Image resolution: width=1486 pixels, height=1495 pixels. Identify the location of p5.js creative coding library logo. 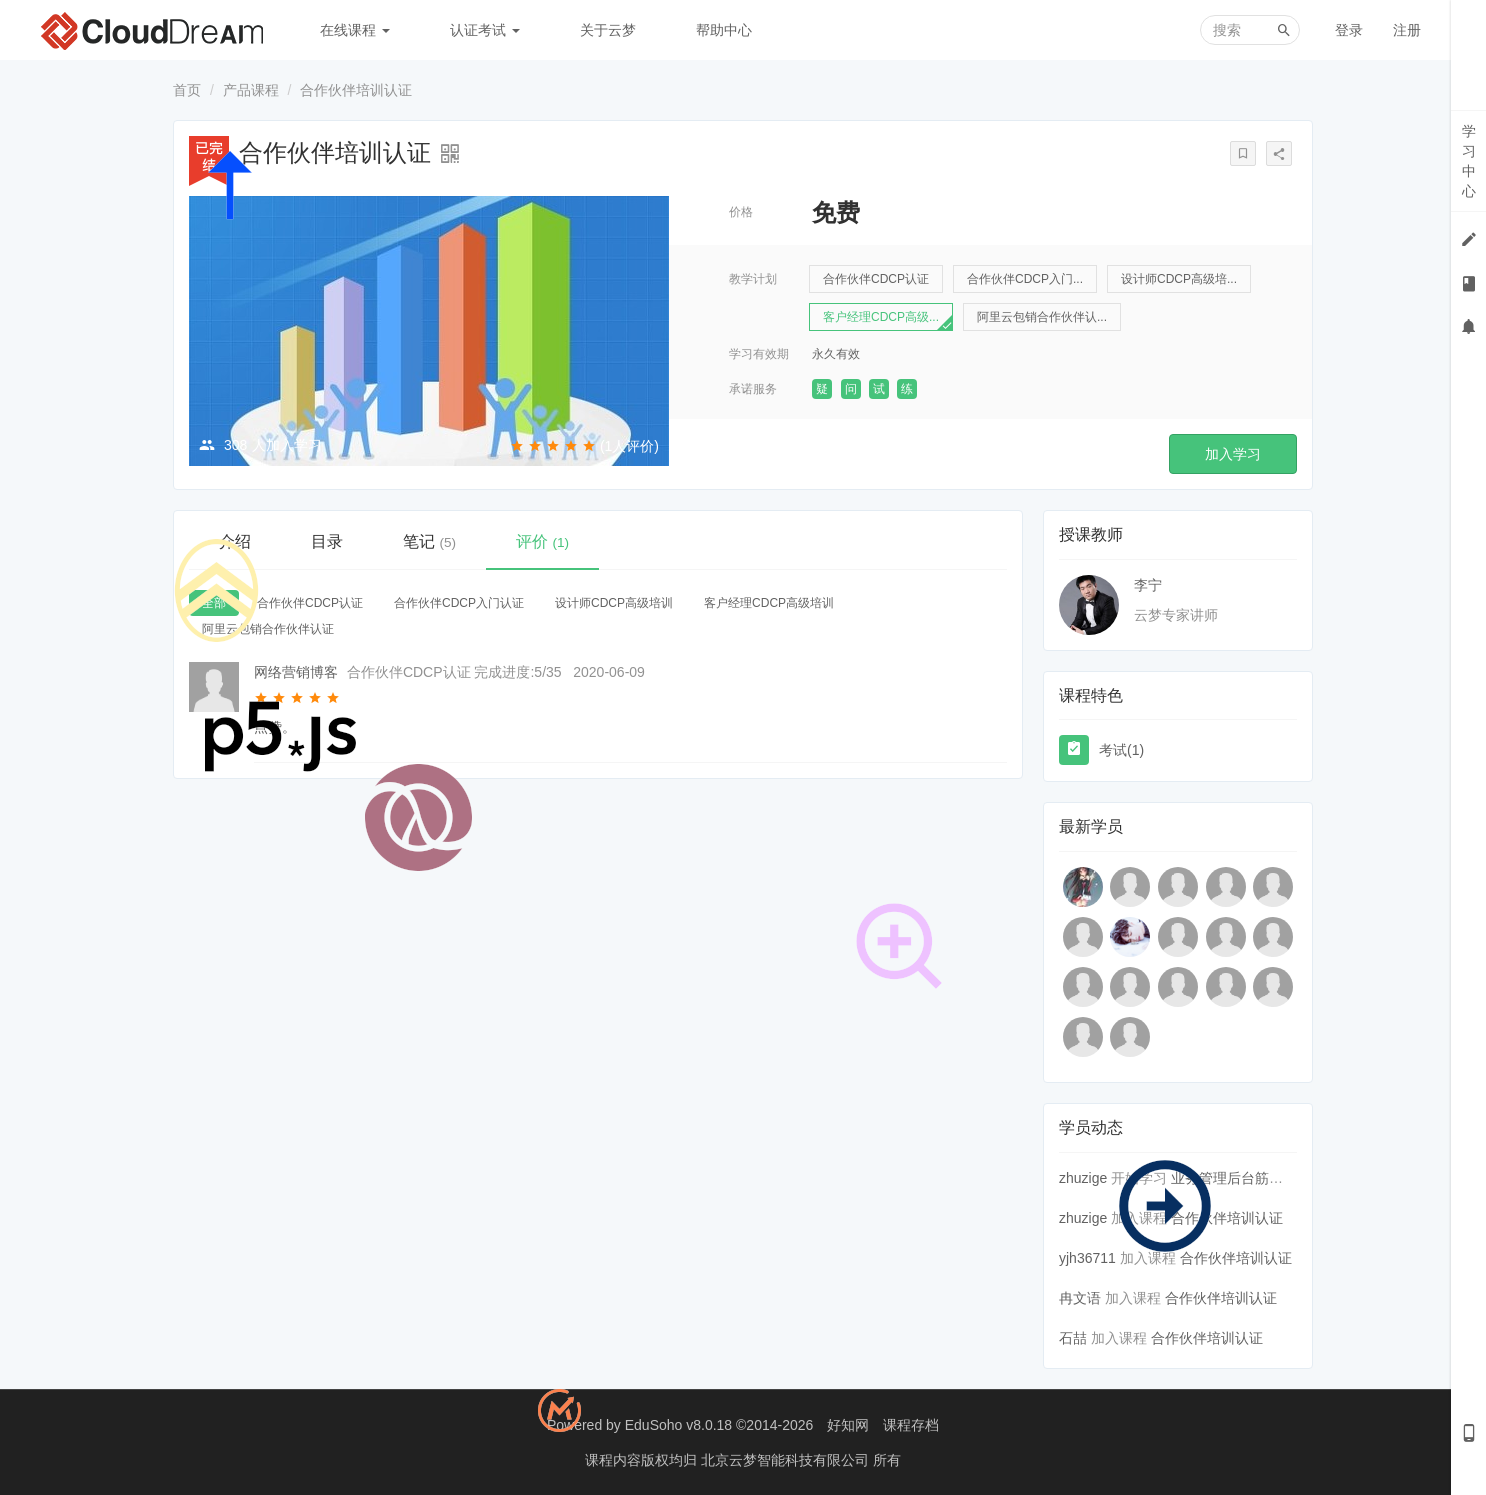
(280, 736).